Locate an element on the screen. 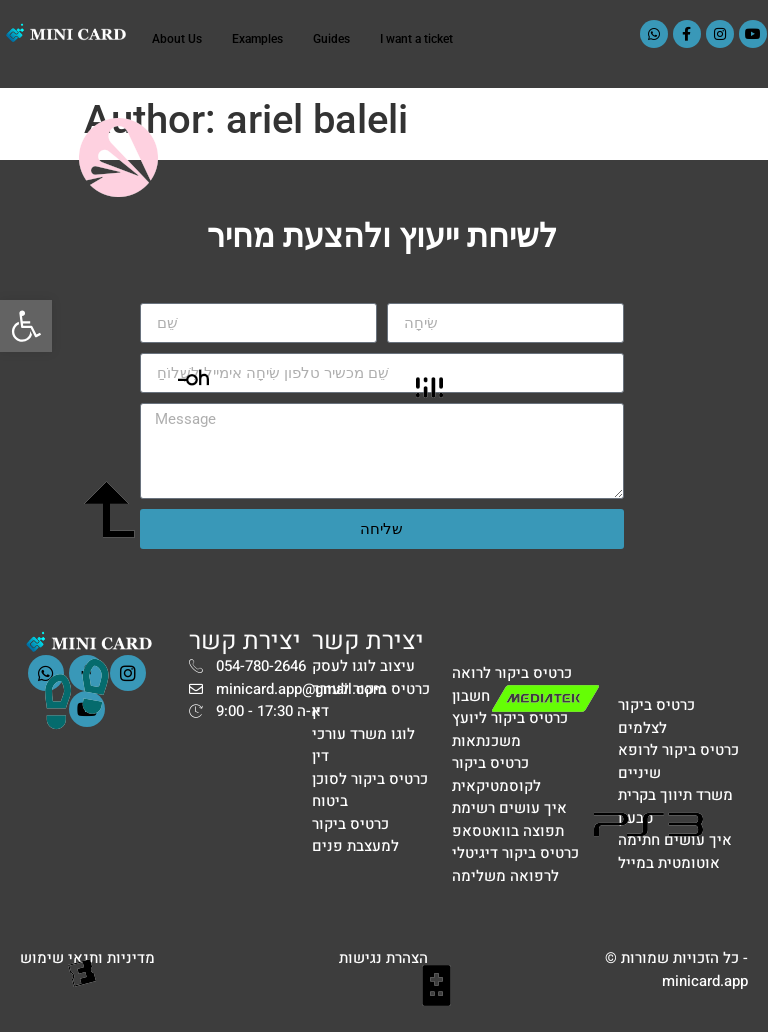 The height and width of the screenshot is (1032, 768). access remote control functionality is located at coordinates (436, 985).